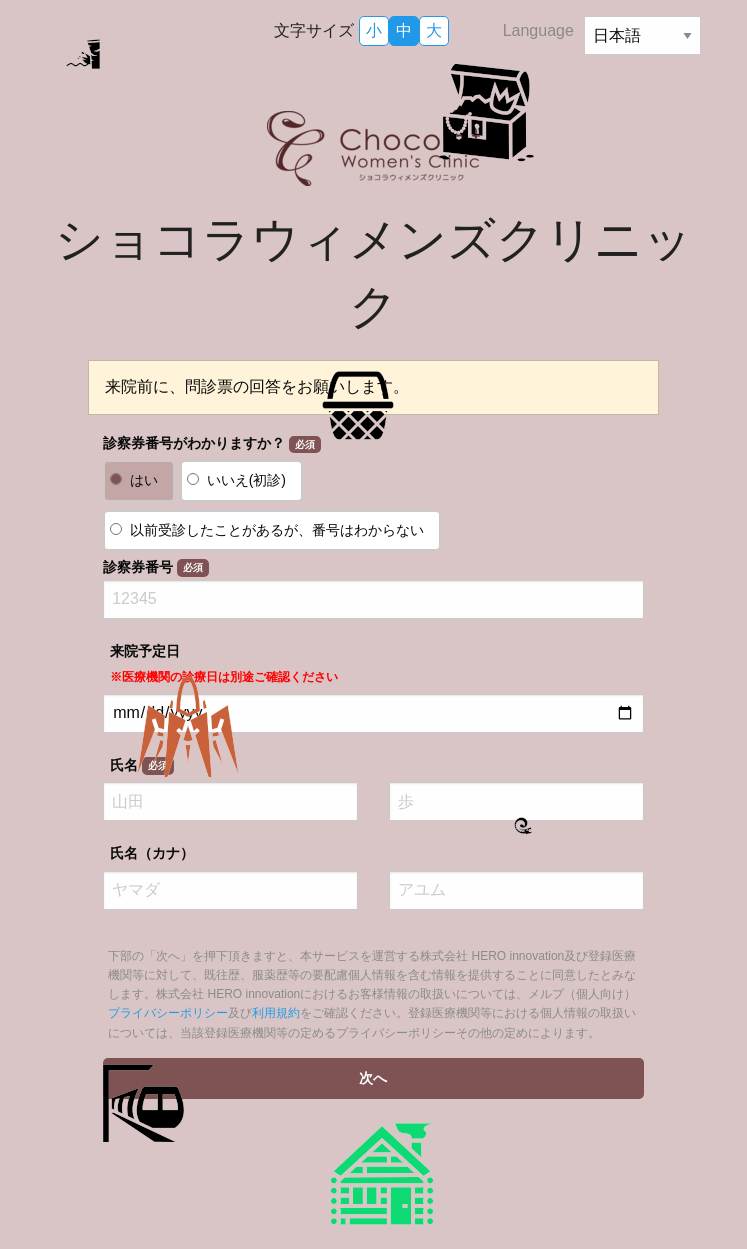 The height and width of the screenshot is (1249, 747). I want to click on select a cabin or lodge accommodation, so click(382, 1175).